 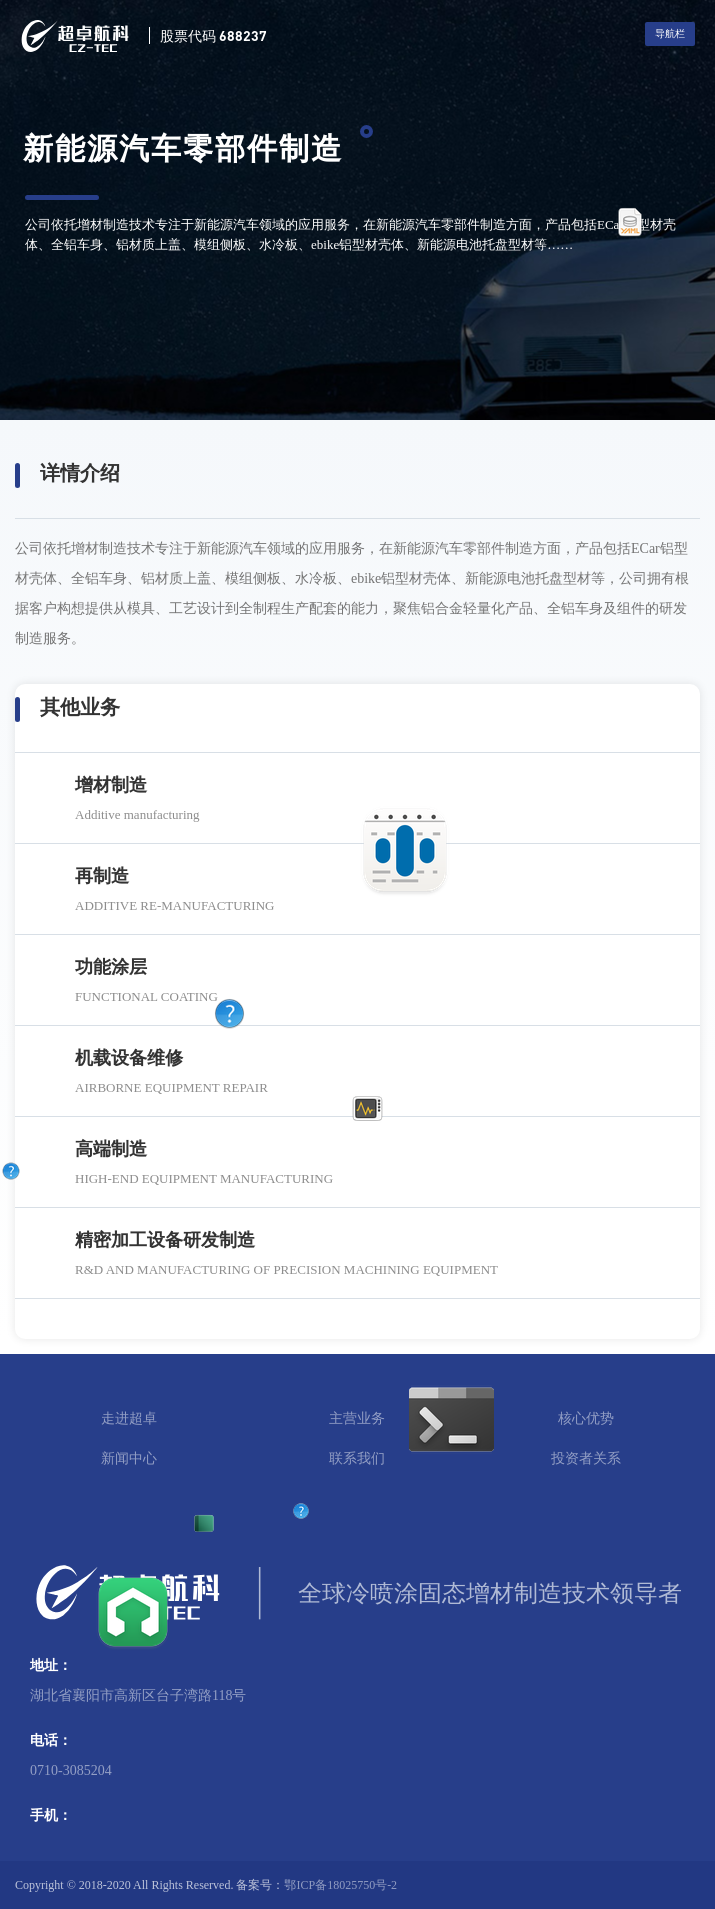 What do you see at coordinates (301, 1511) in the screenshot?
I see `access help documentation or support` at bounding box center [301, 1511].